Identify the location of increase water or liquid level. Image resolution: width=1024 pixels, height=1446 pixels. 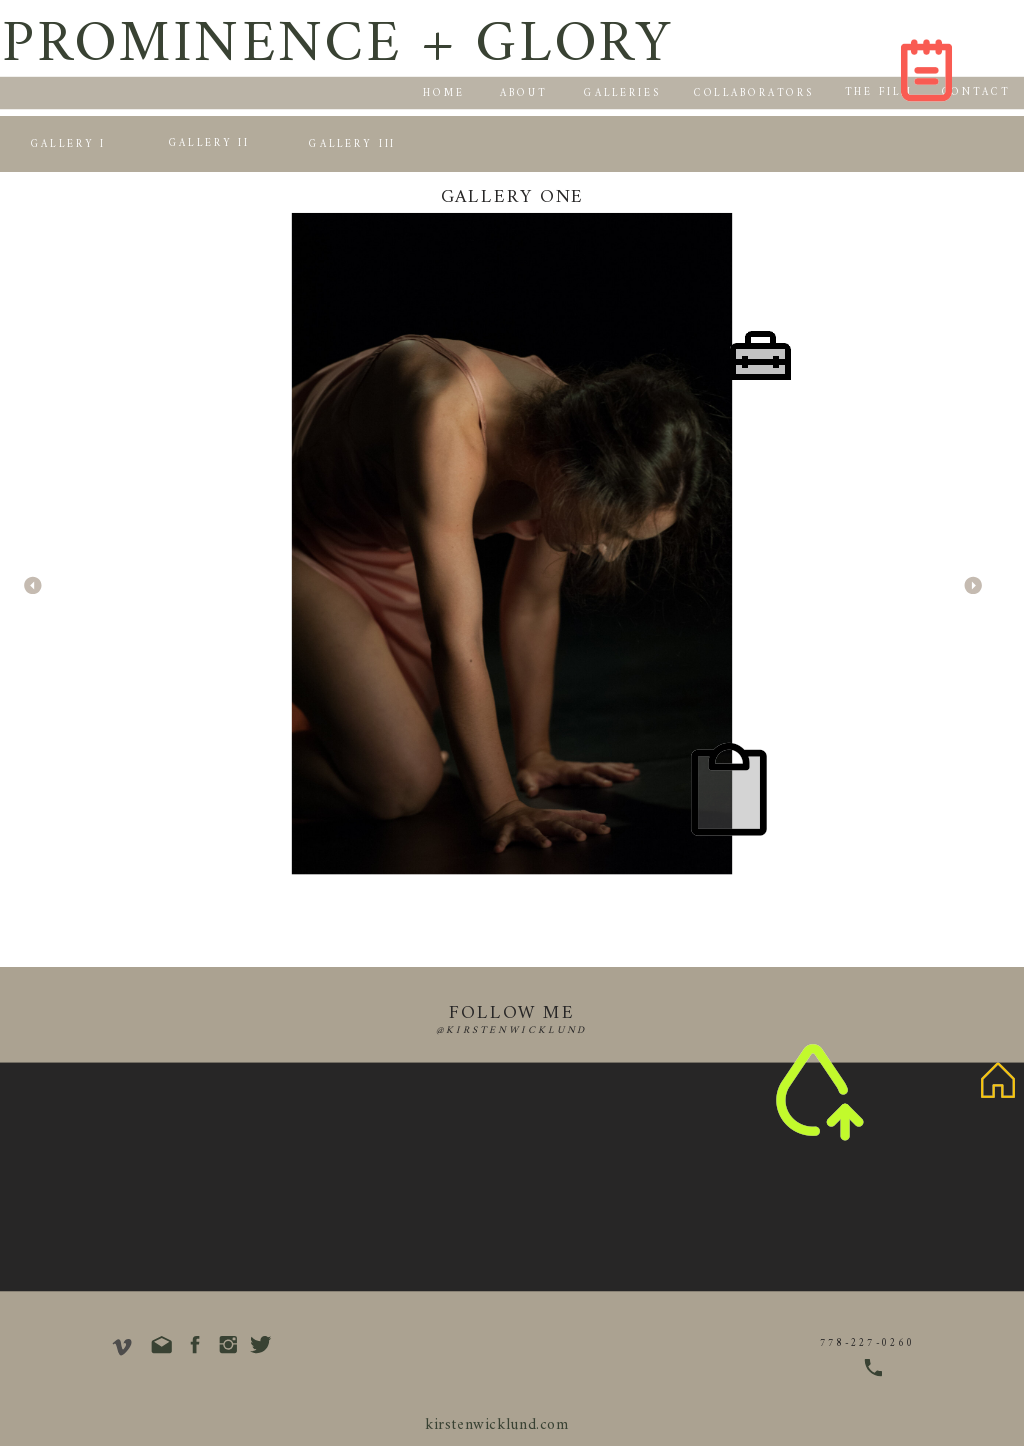
(813, 1090).